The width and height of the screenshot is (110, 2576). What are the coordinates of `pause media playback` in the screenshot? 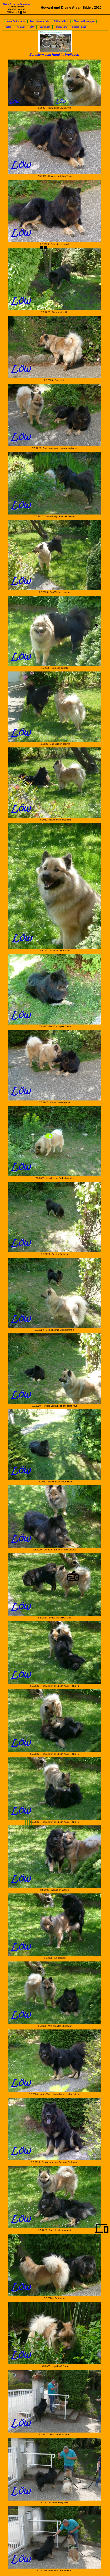 It's located at (28, 1822).